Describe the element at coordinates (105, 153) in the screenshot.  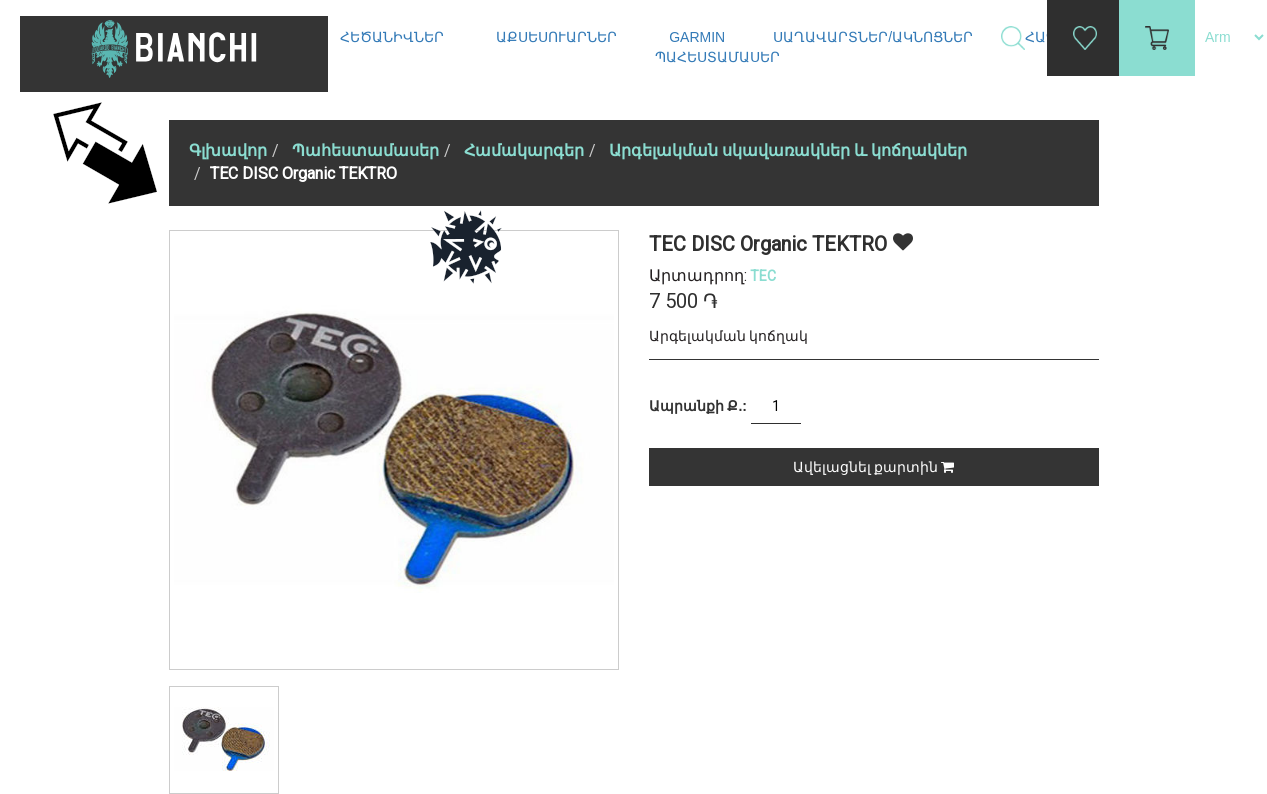
I see `switch between two states or modes` at that location.